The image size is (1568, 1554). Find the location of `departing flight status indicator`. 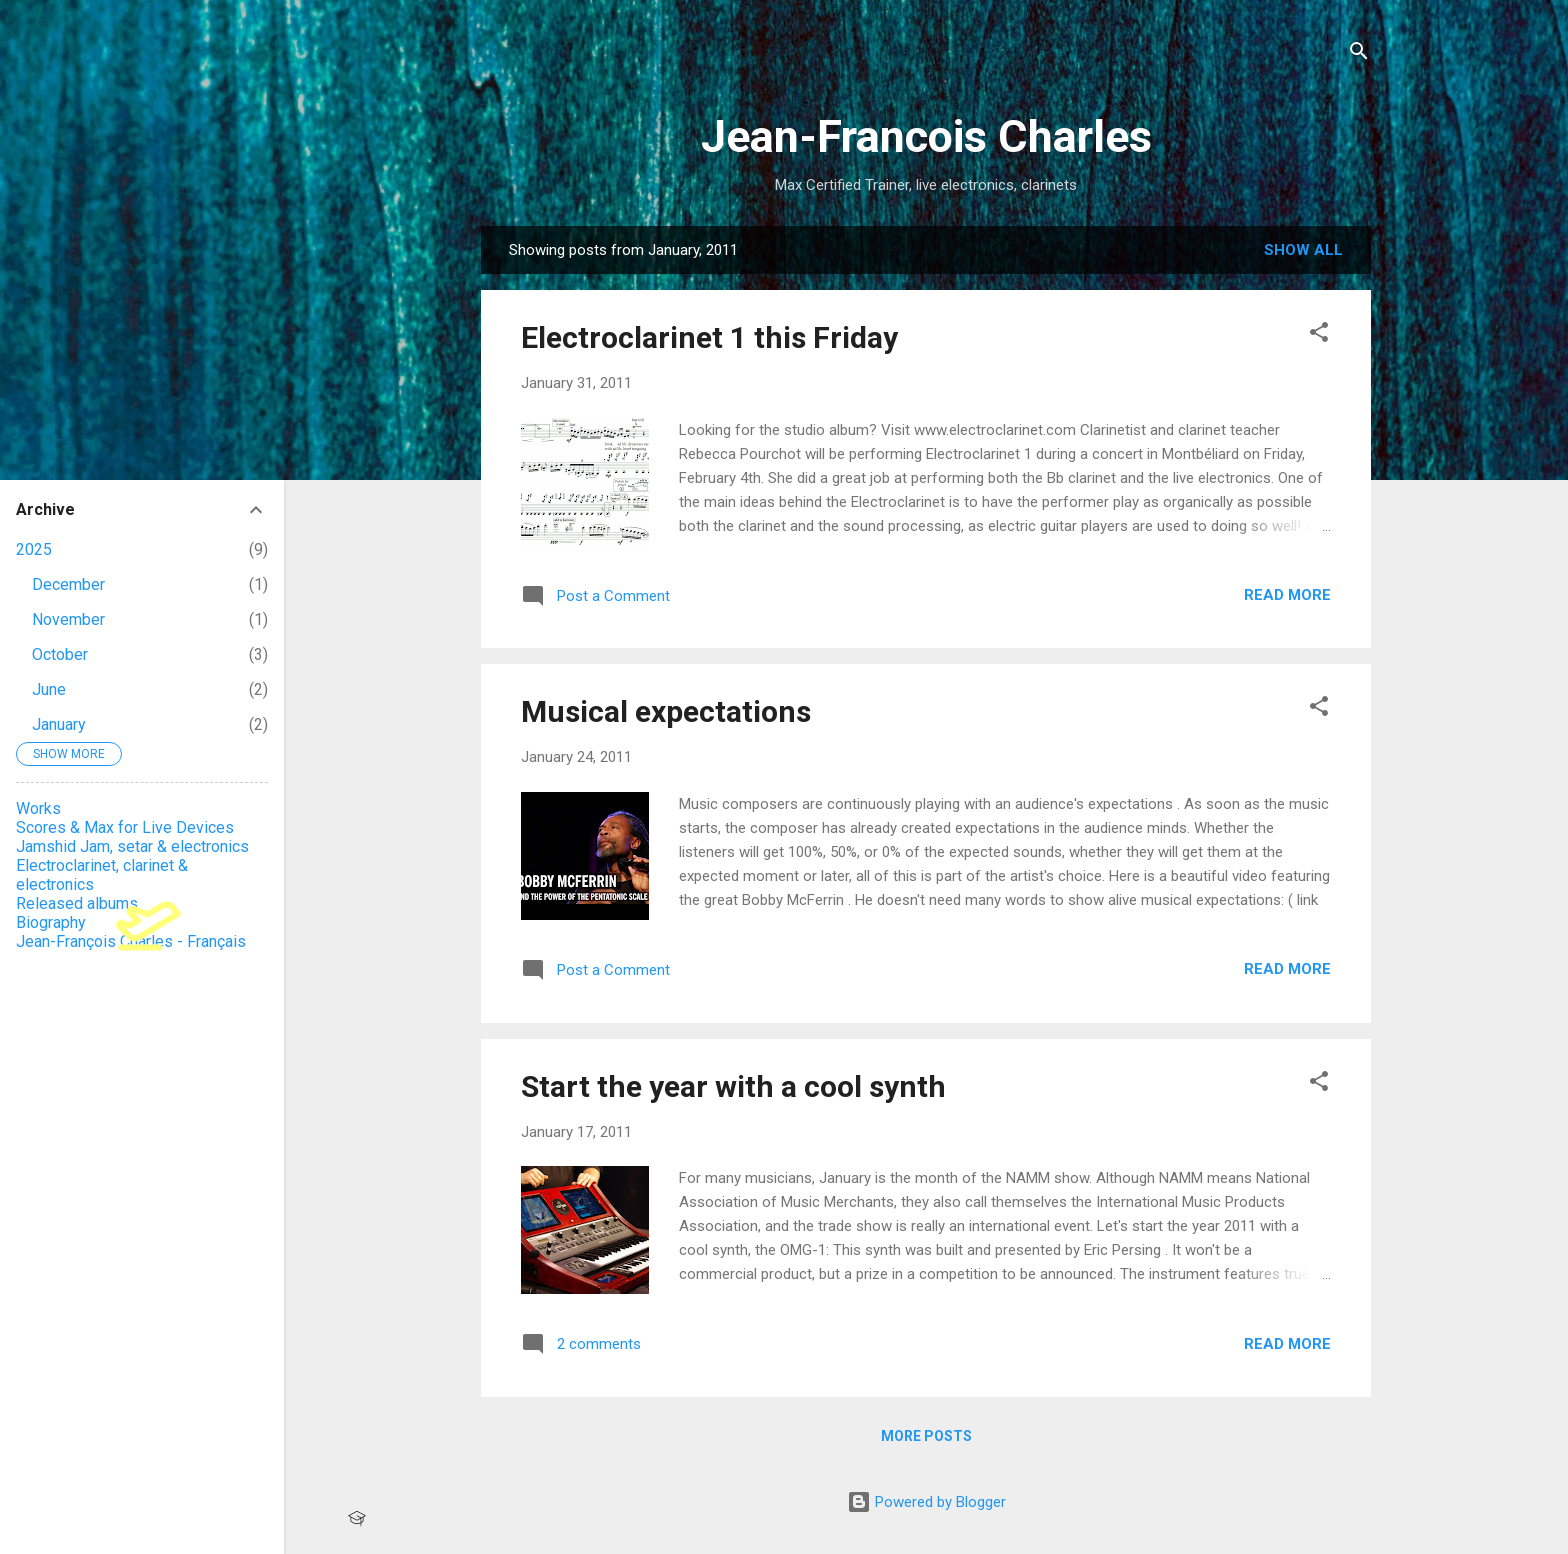

departing flight status indicator is located at coordinates (148, 924).